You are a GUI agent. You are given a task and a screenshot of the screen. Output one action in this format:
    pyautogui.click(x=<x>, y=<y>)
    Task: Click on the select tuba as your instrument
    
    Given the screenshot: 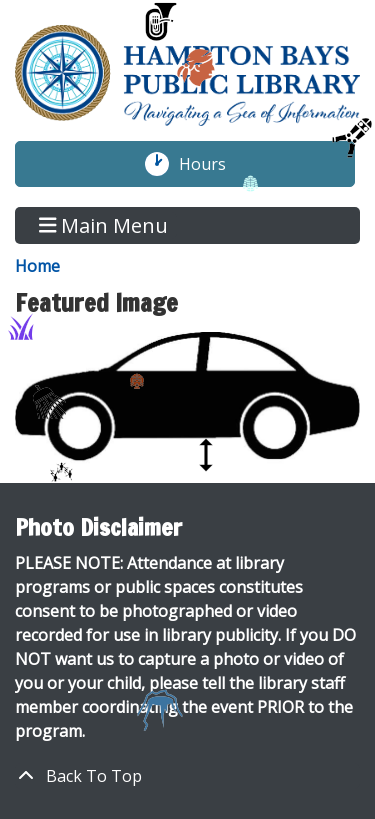 What is the action you would take?
    pyautogui.click(x=159, y=21)
    